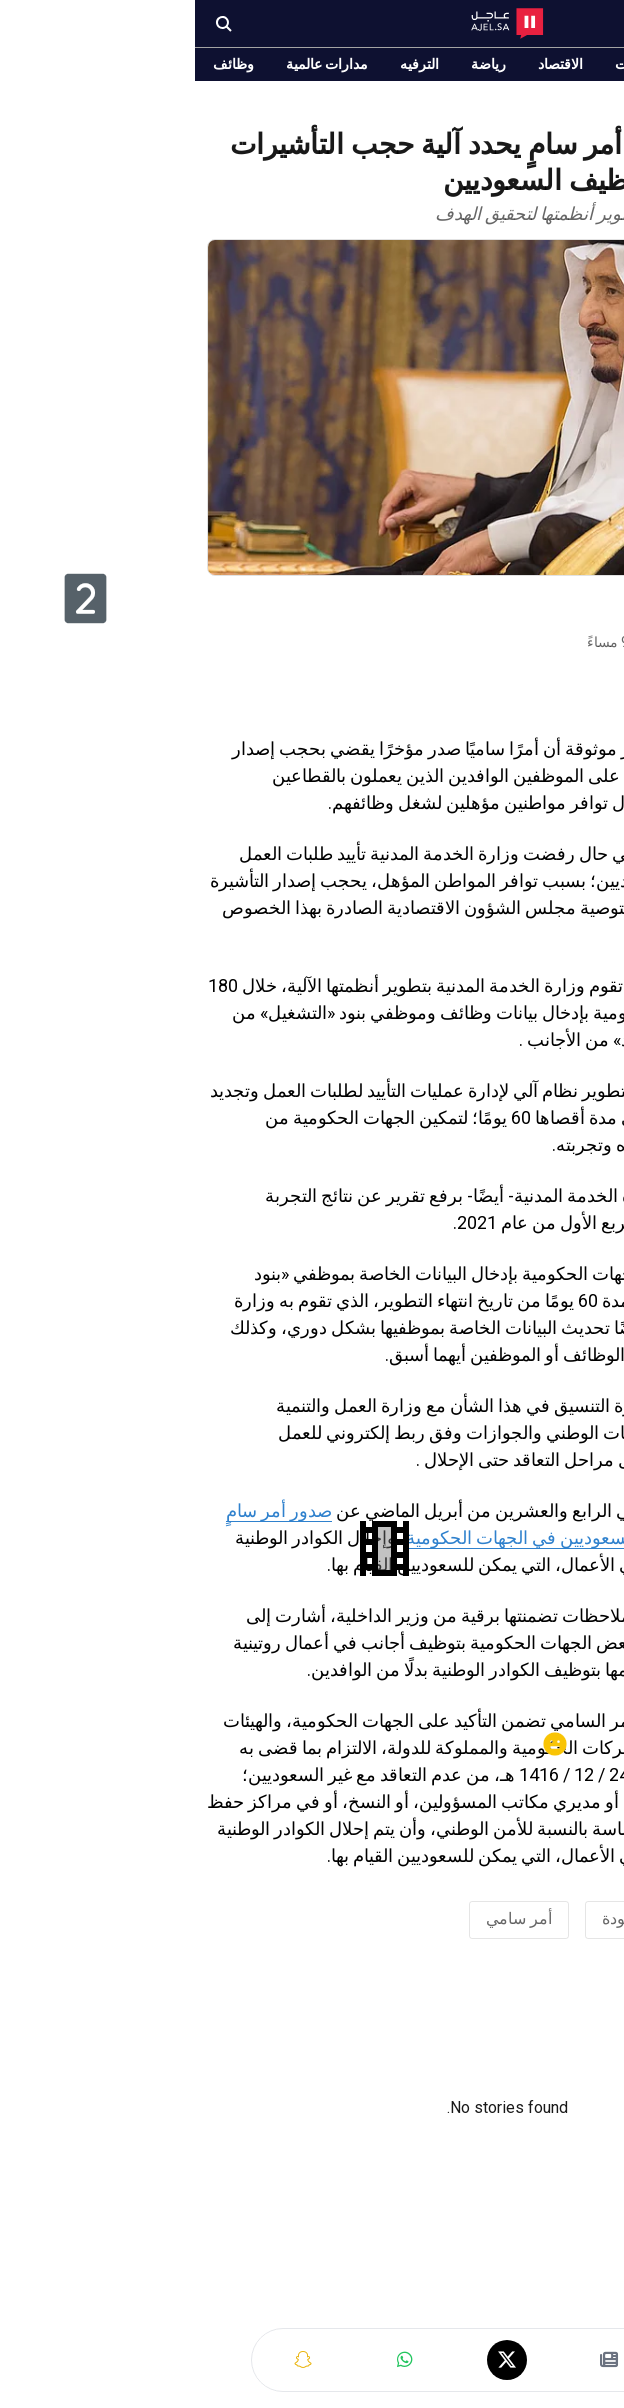 The height and width of the screenshot is (2408, 624). Describe the element at coordinates (555, 1744) in the screenshot. I see `indicate neutral or no mood selected` at that location.